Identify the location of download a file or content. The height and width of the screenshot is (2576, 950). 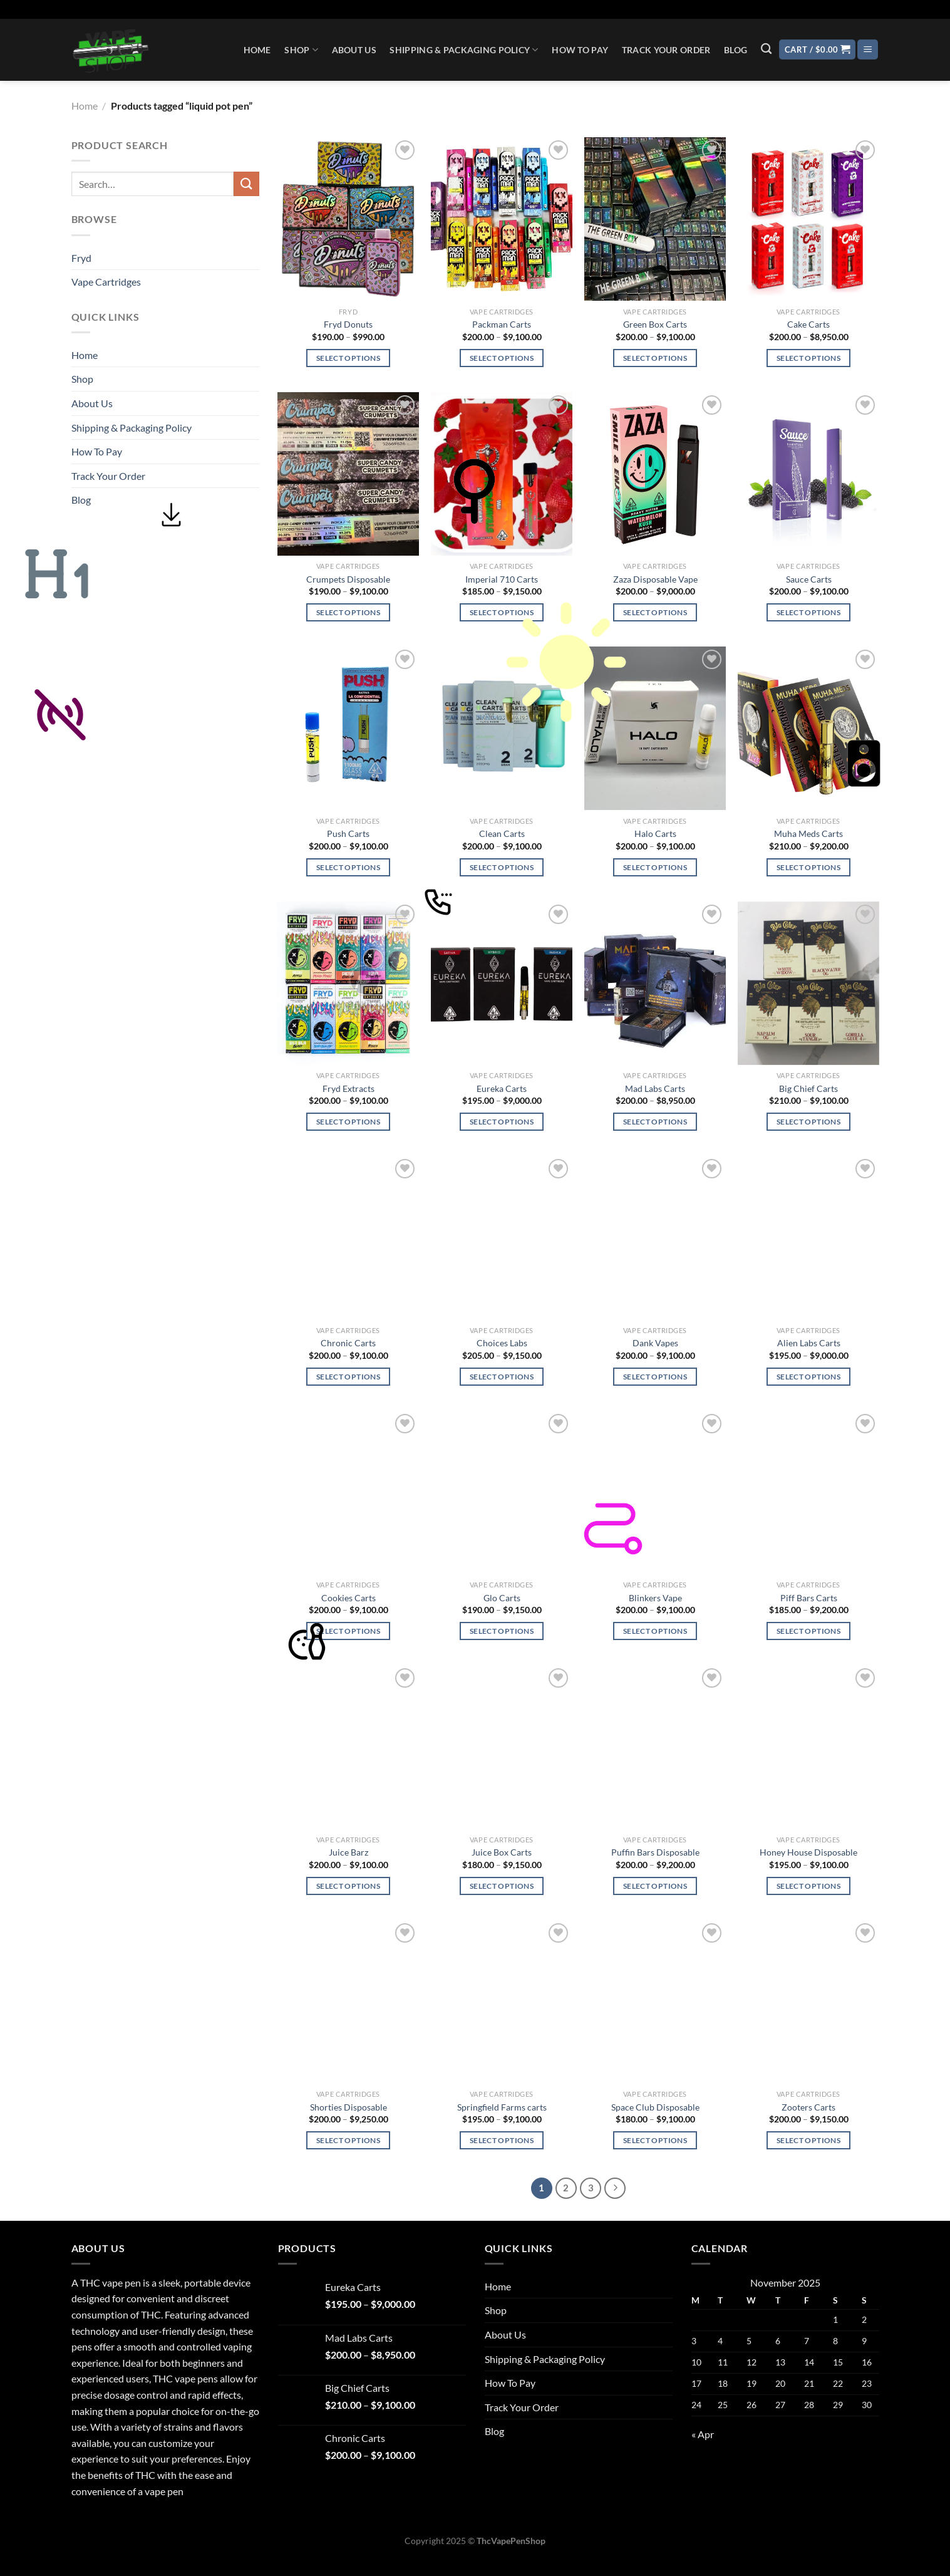
(171, 514).